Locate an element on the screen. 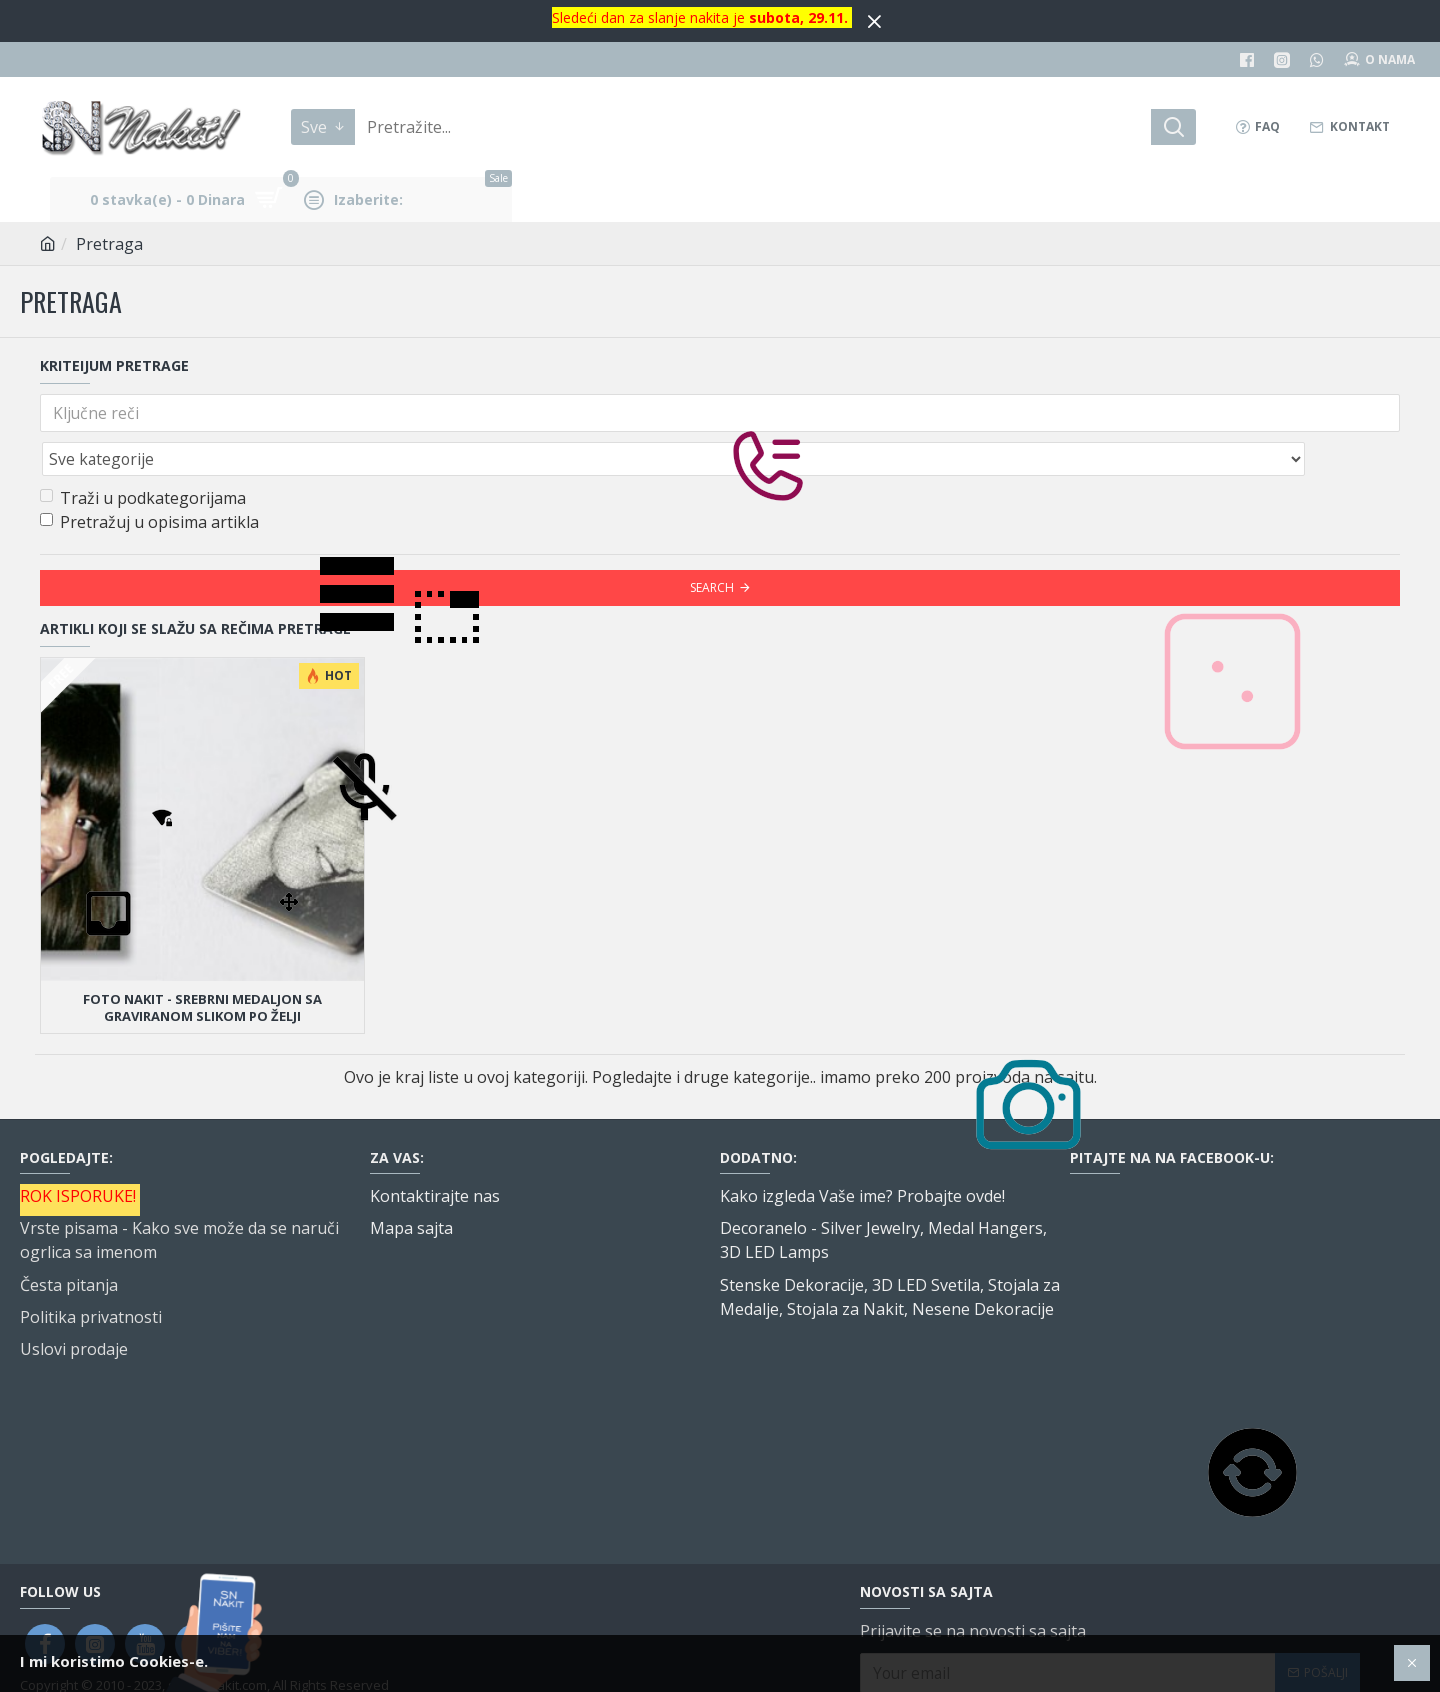 The width and height of the screenshot is (1440, 1692). move or drag an element freely is located at coordinates (289, 902).